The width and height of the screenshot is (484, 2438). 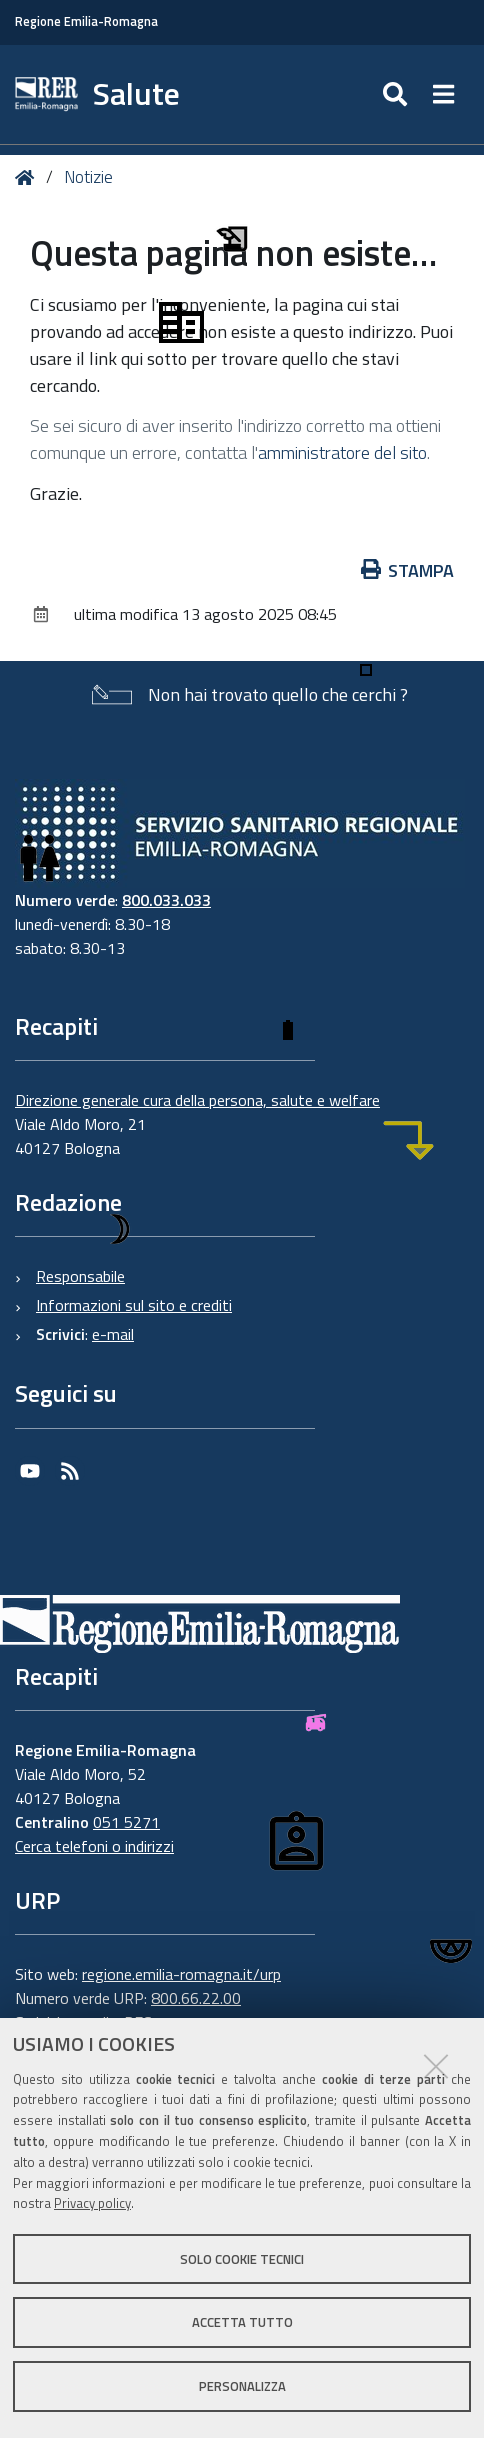 What do you see at coordinates (366, 670) in the screenshot?
I see `stop media playback` at bounding box center [366, 670].